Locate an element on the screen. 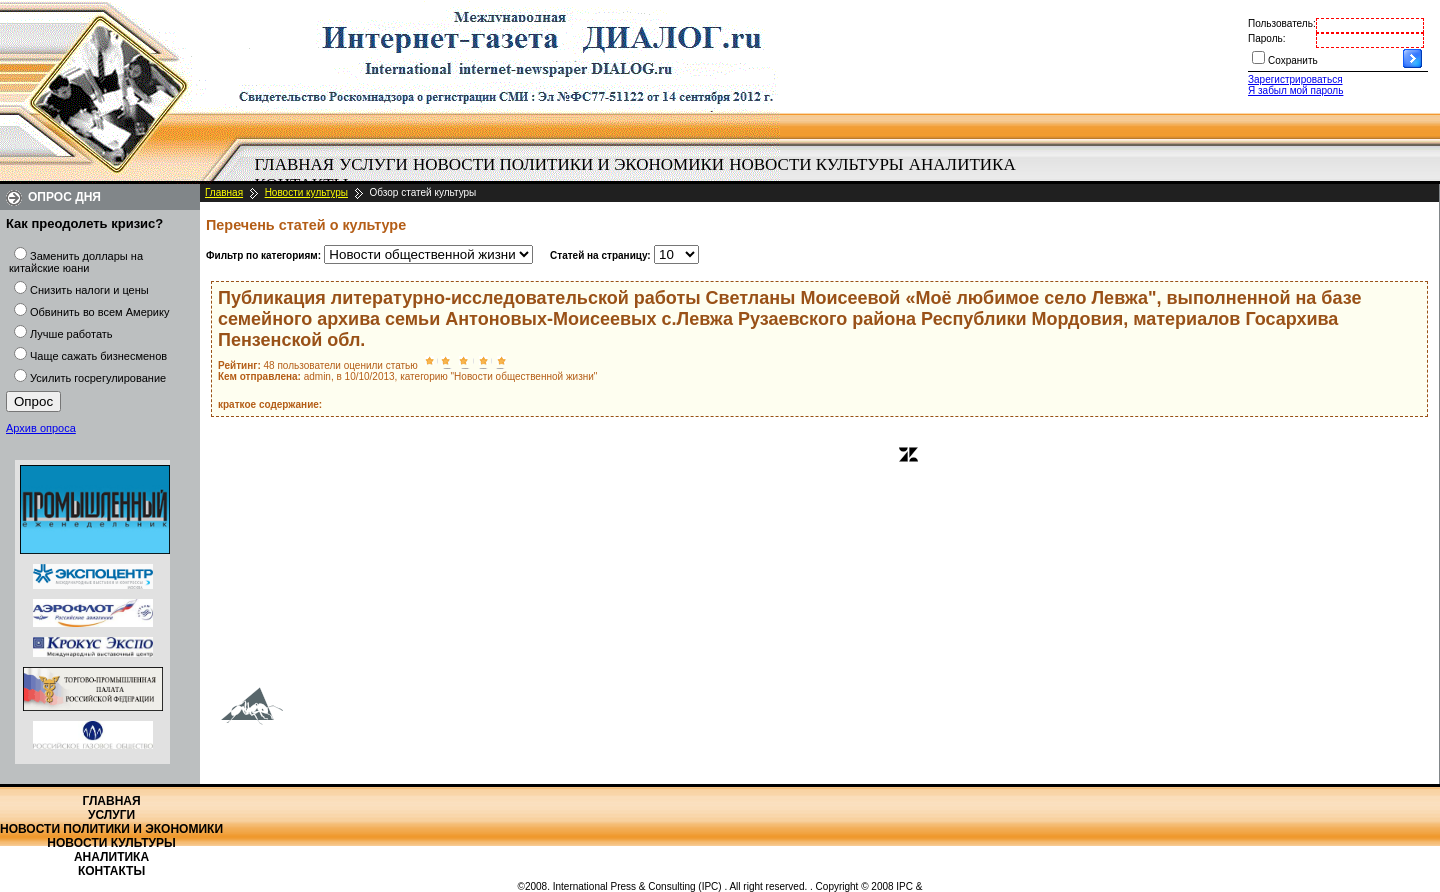  open zendesk support portal is located at coordinates (908, 454).